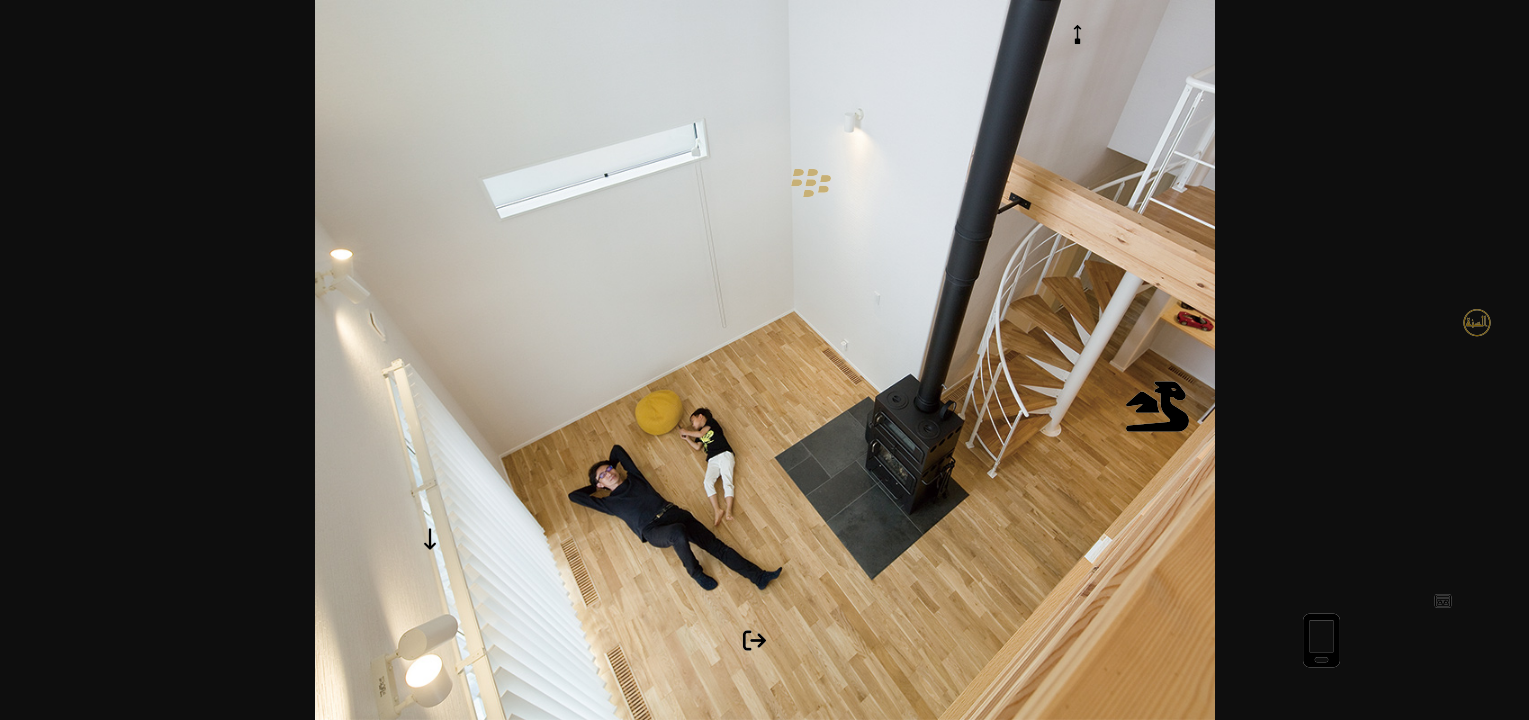 This screenshot has height=720, width=1529. I want to click on blackberry brand logo, so click(811, 183).